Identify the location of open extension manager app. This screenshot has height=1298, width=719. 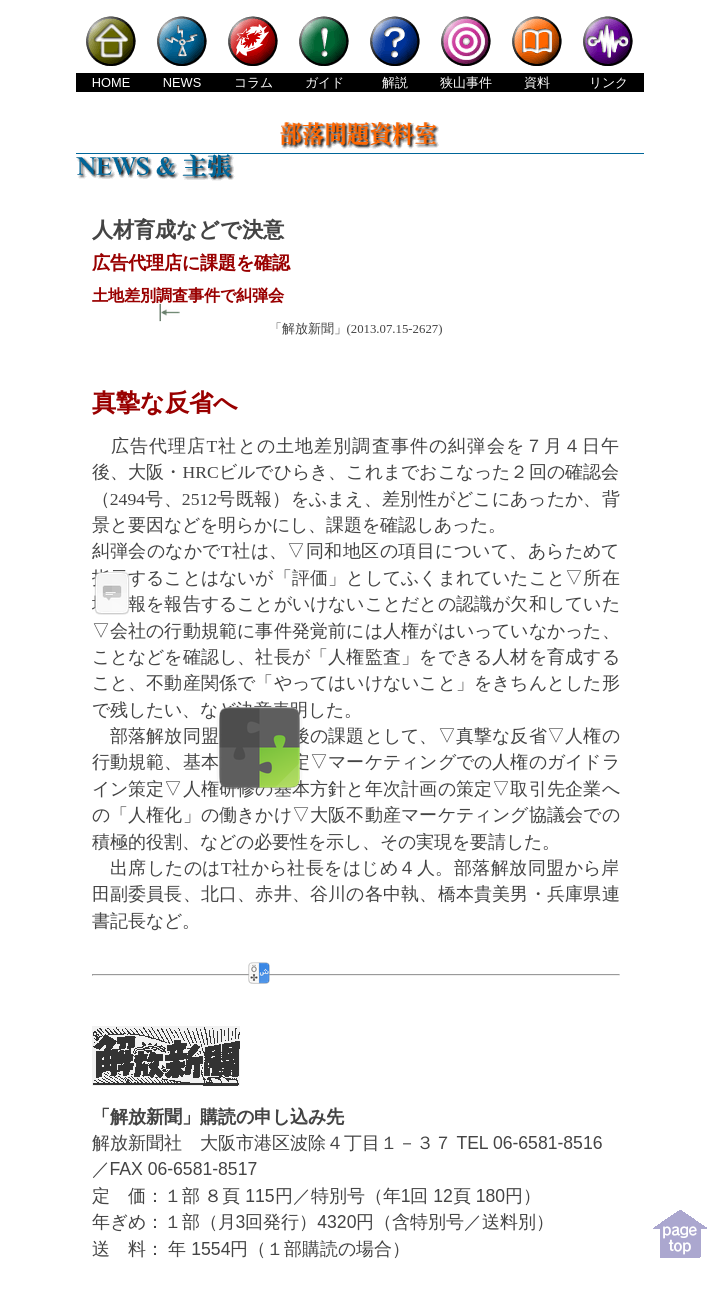
(259, 747).